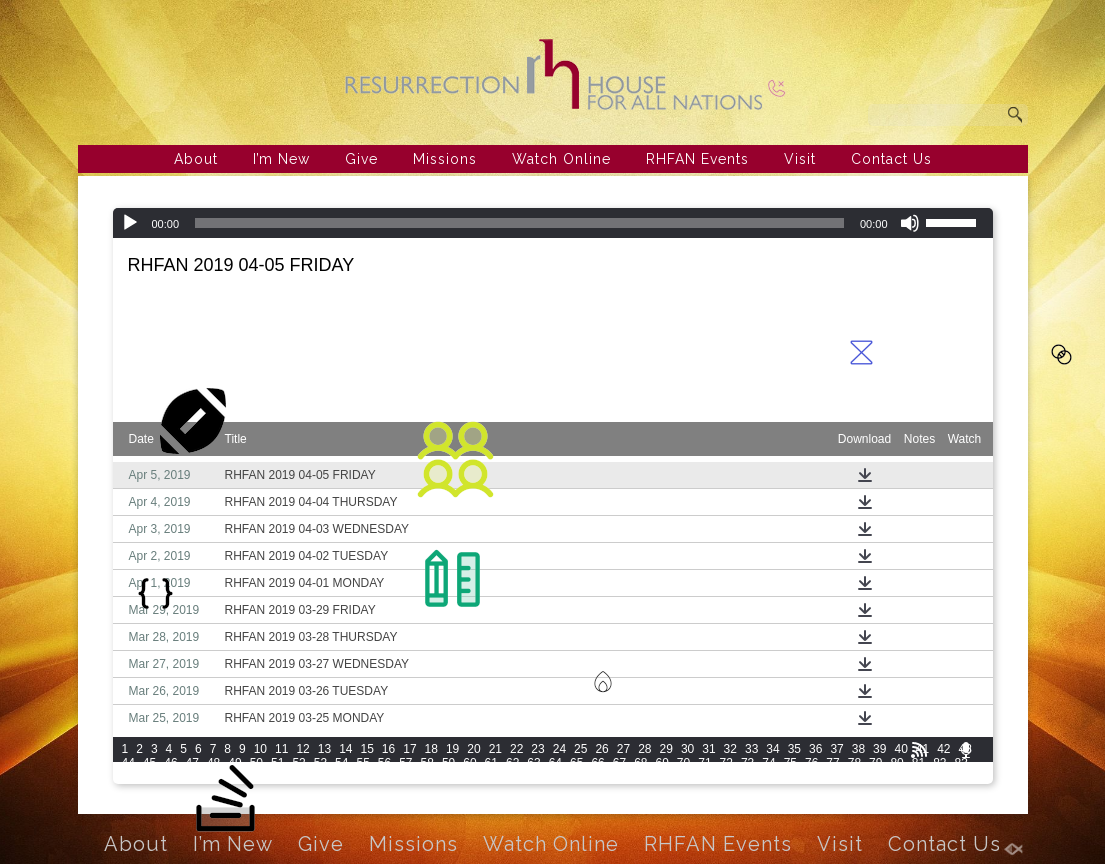  What do you see at coordinates (861, 352) in the screenshot?
I see `indicates loading or processing in progress` at bounding box center [861, 352].